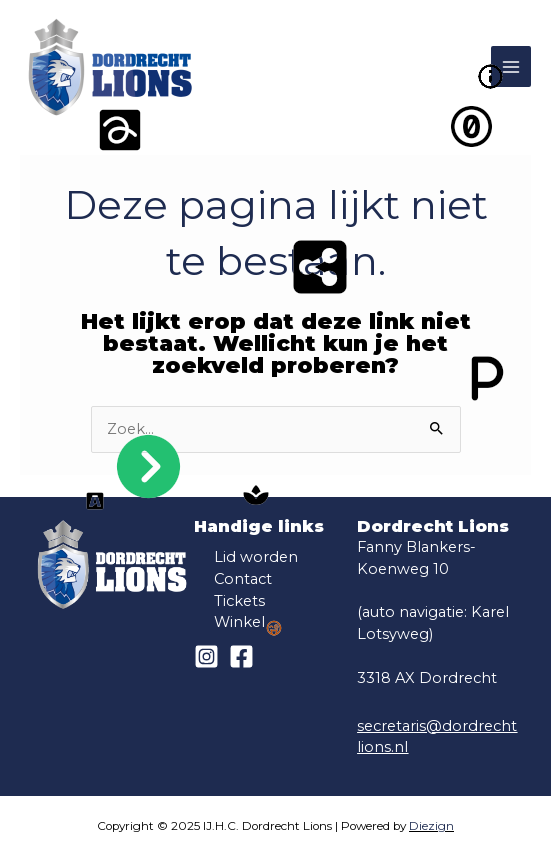 Image resolution: width=551 pixels, height=868 pixels. Describe the element at coordinates (471, 126) in the screenshot. I see `creative commons zero (CC0) public domain license` at that location.